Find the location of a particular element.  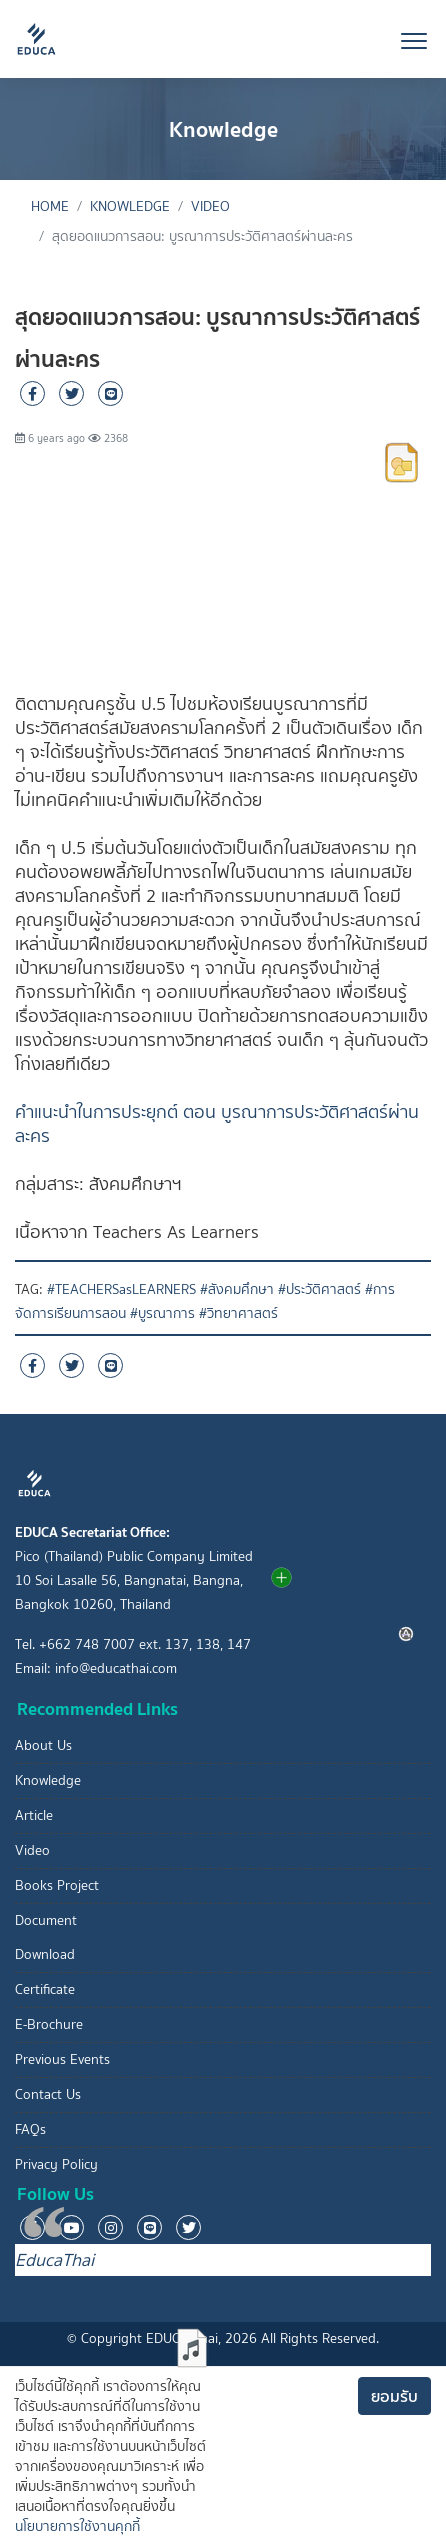

open a graphics template file is located at coordinates (401, 462).